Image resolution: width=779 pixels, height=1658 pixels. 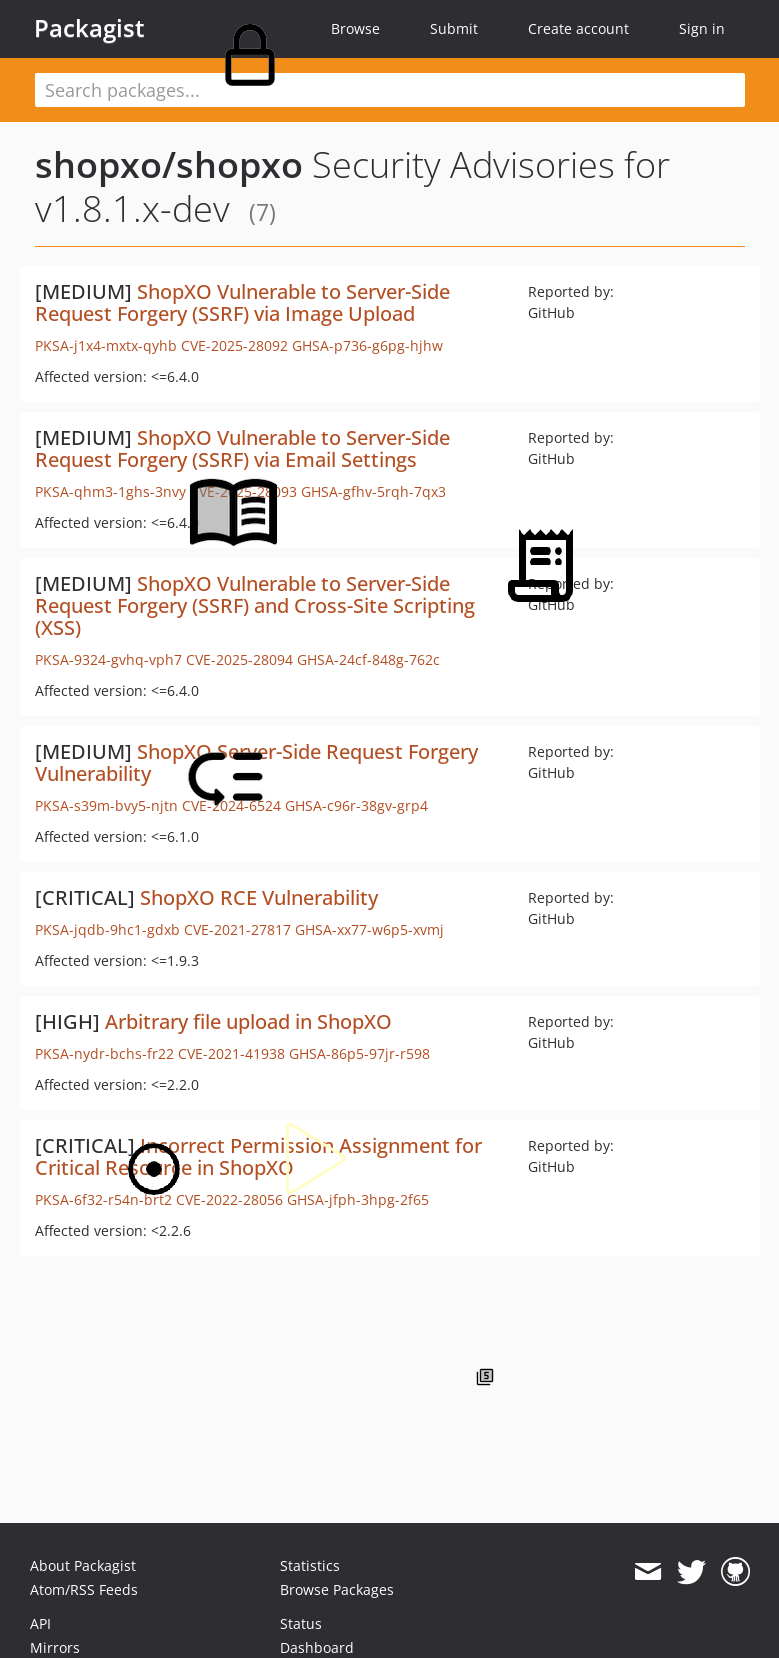 What do you see at coordinates (154, 1169) in the screenshot?
I see `adjust image or display settings` at bounding box center [154, 1169].